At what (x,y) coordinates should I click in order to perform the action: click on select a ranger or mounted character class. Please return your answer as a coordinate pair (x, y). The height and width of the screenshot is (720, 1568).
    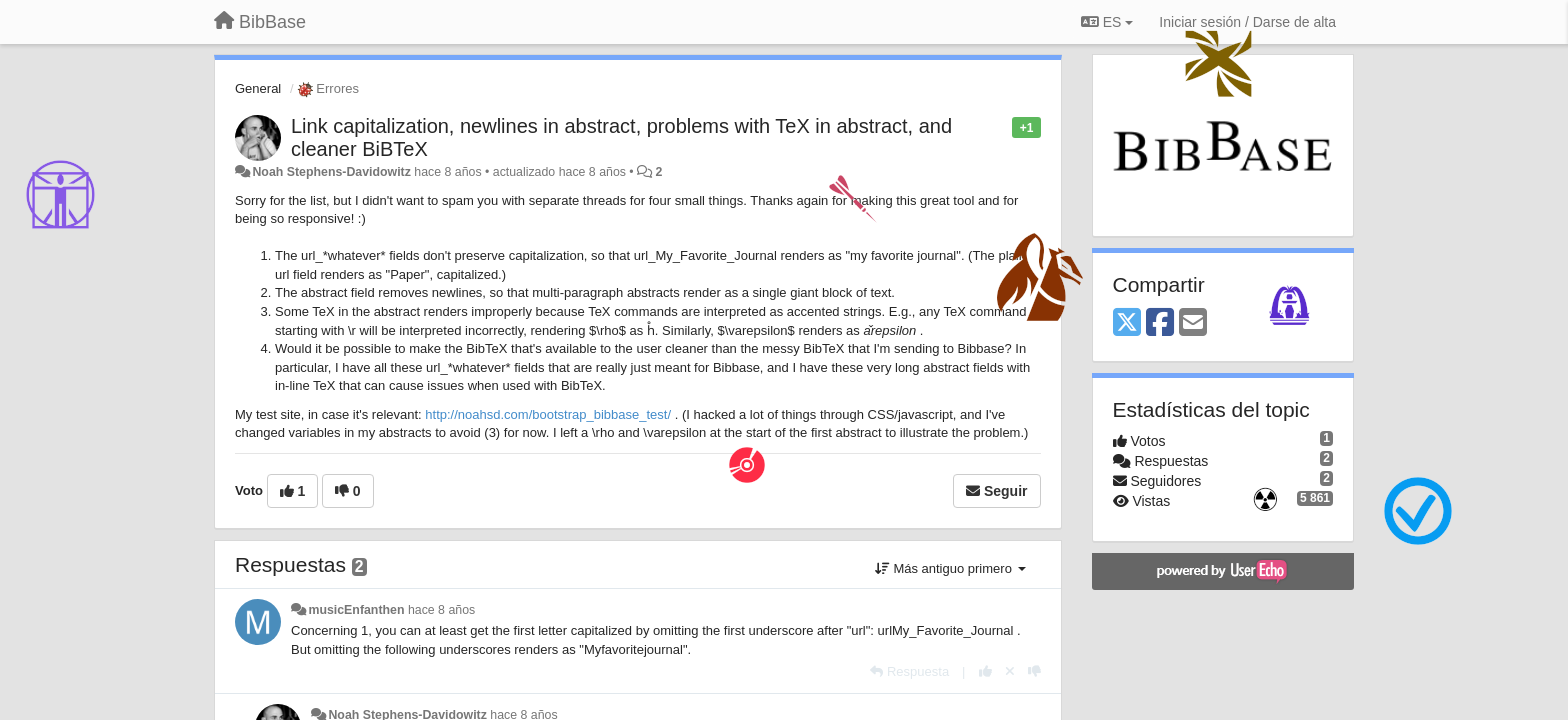
    Looking at the image, I should click on (1040, 277).